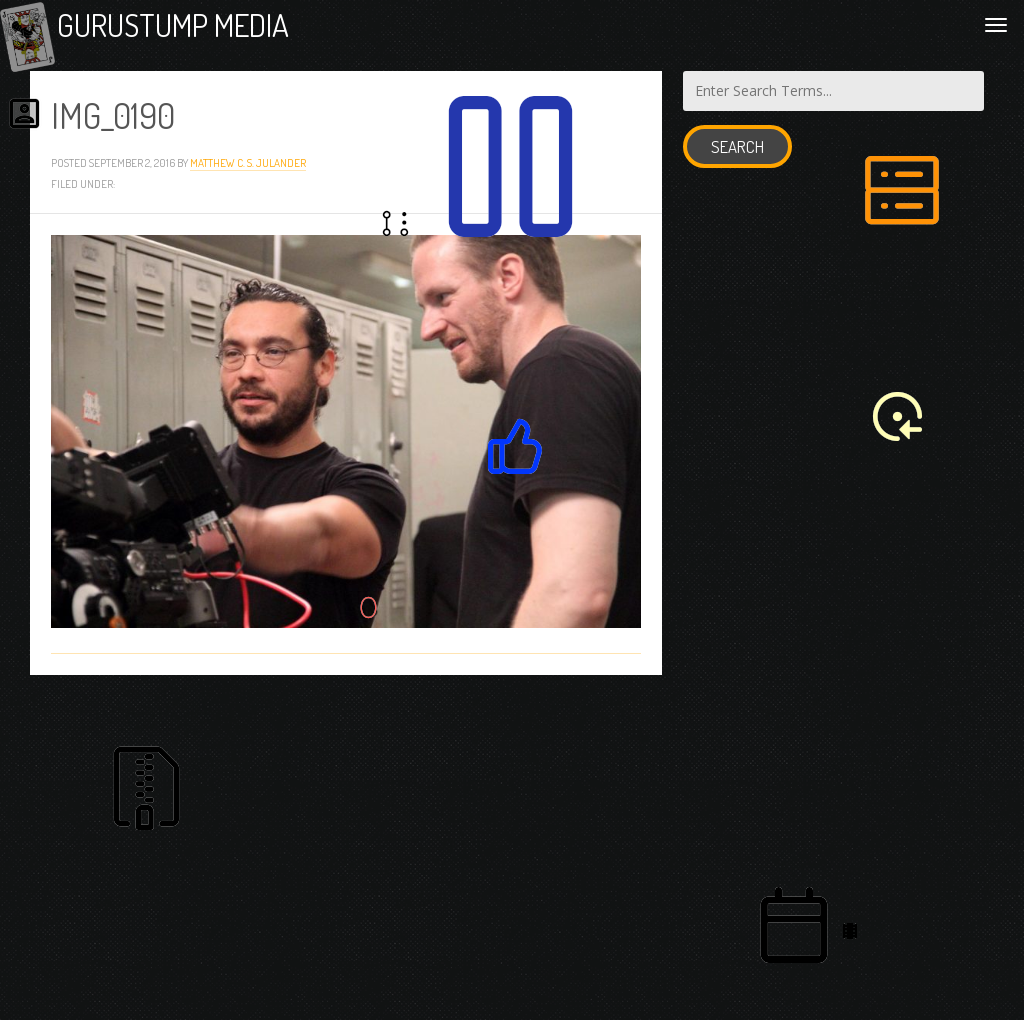 This screenshot has height=1020, width=1024. What do you see at coordinates (24, 113) in the screenshot?
I see `switch to portrait orientation mode` at bounding box center [24, 113].